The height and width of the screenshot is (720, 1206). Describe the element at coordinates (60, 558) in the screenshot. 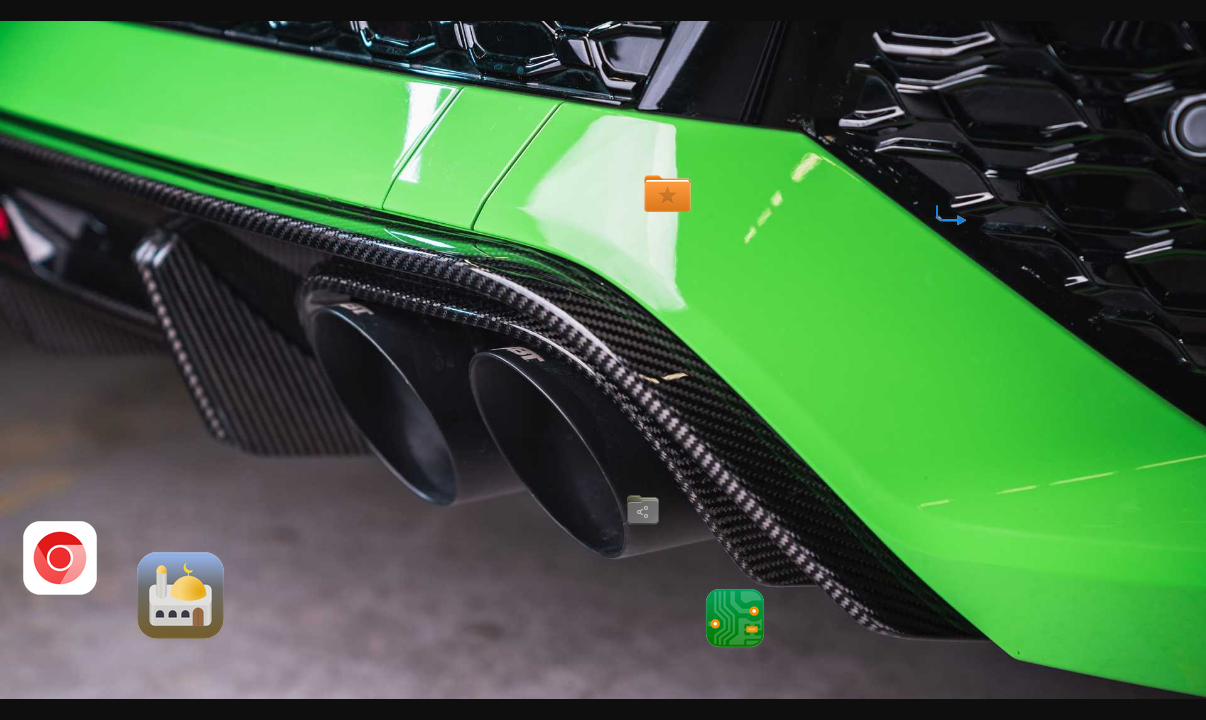

I see `open ungoogled chromium browser` at that location.